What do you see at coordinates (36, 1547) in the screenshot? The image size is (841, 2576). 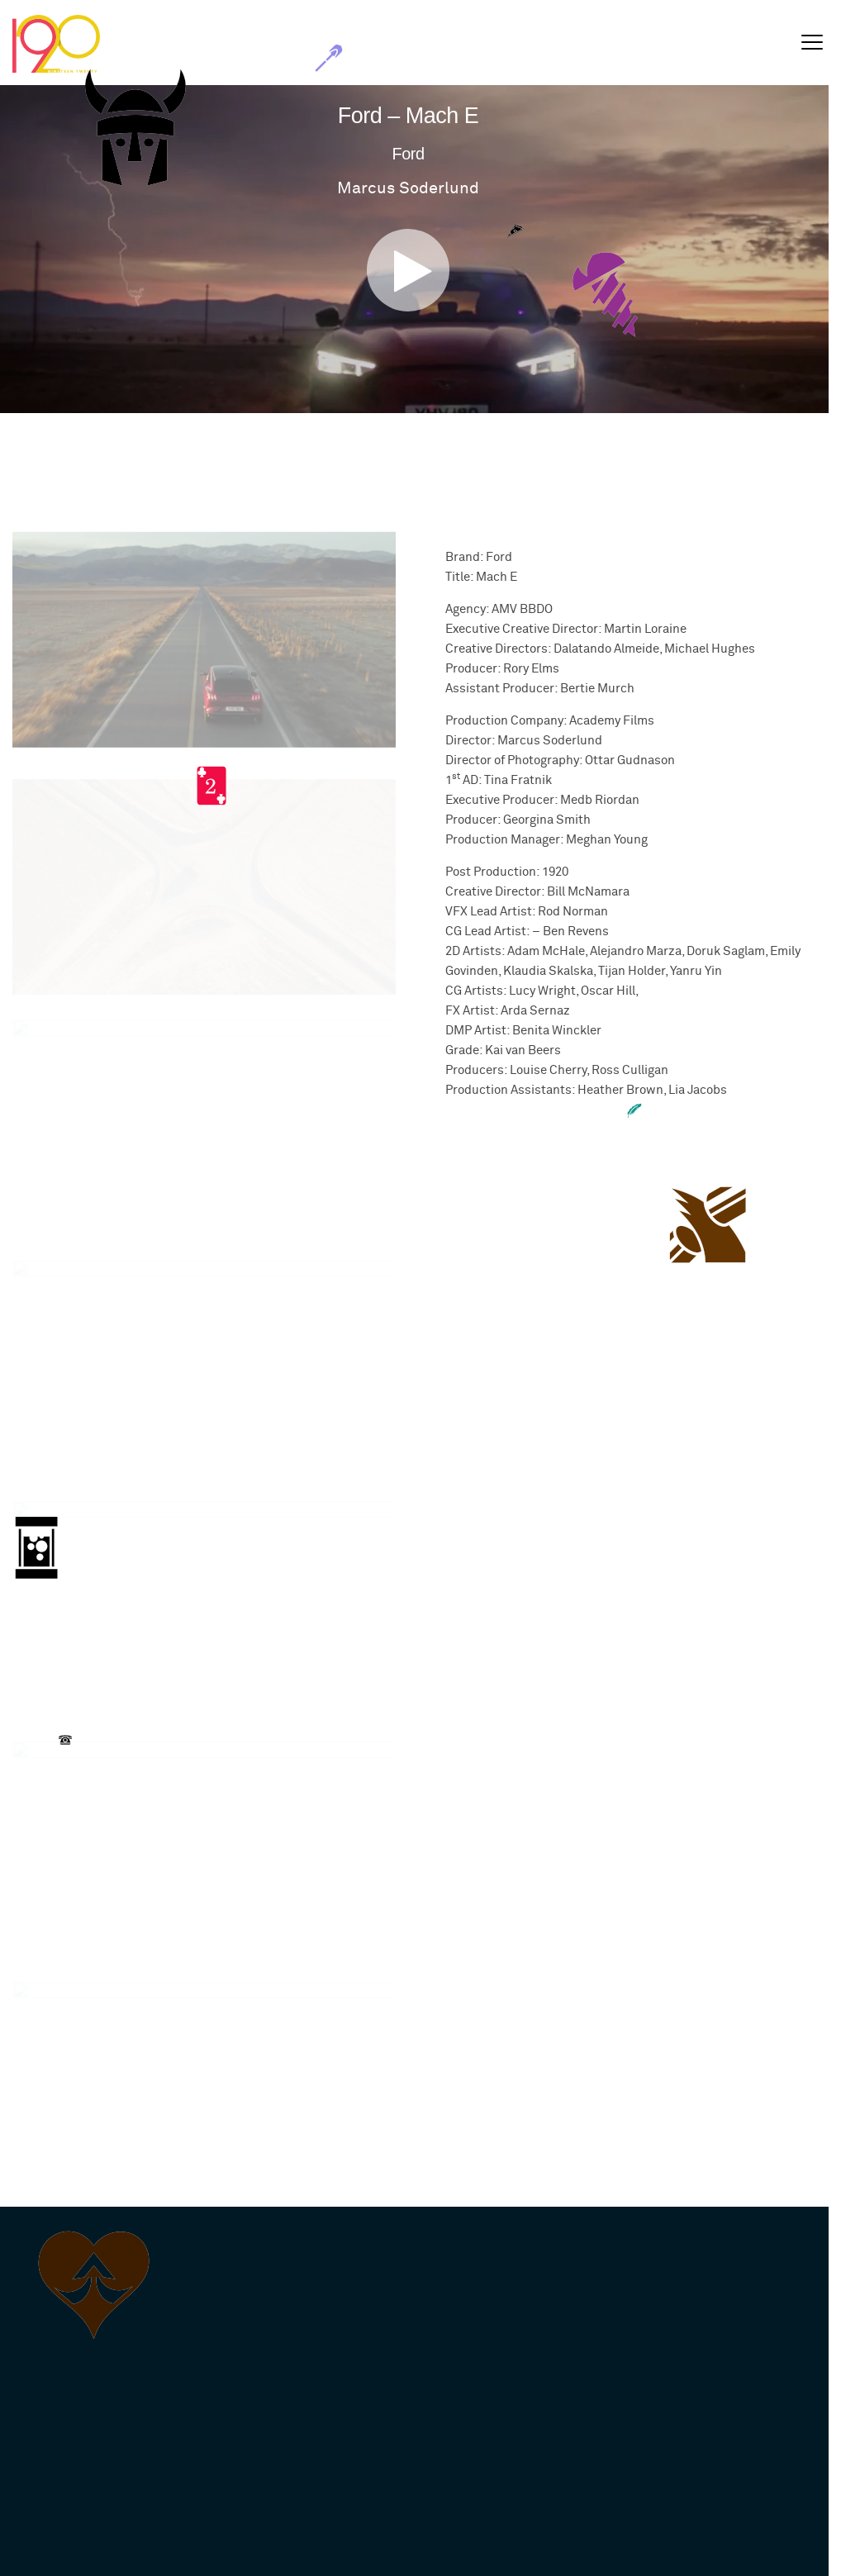 I see `view chemical storage or tank status` at bounding box center [36, 1547].